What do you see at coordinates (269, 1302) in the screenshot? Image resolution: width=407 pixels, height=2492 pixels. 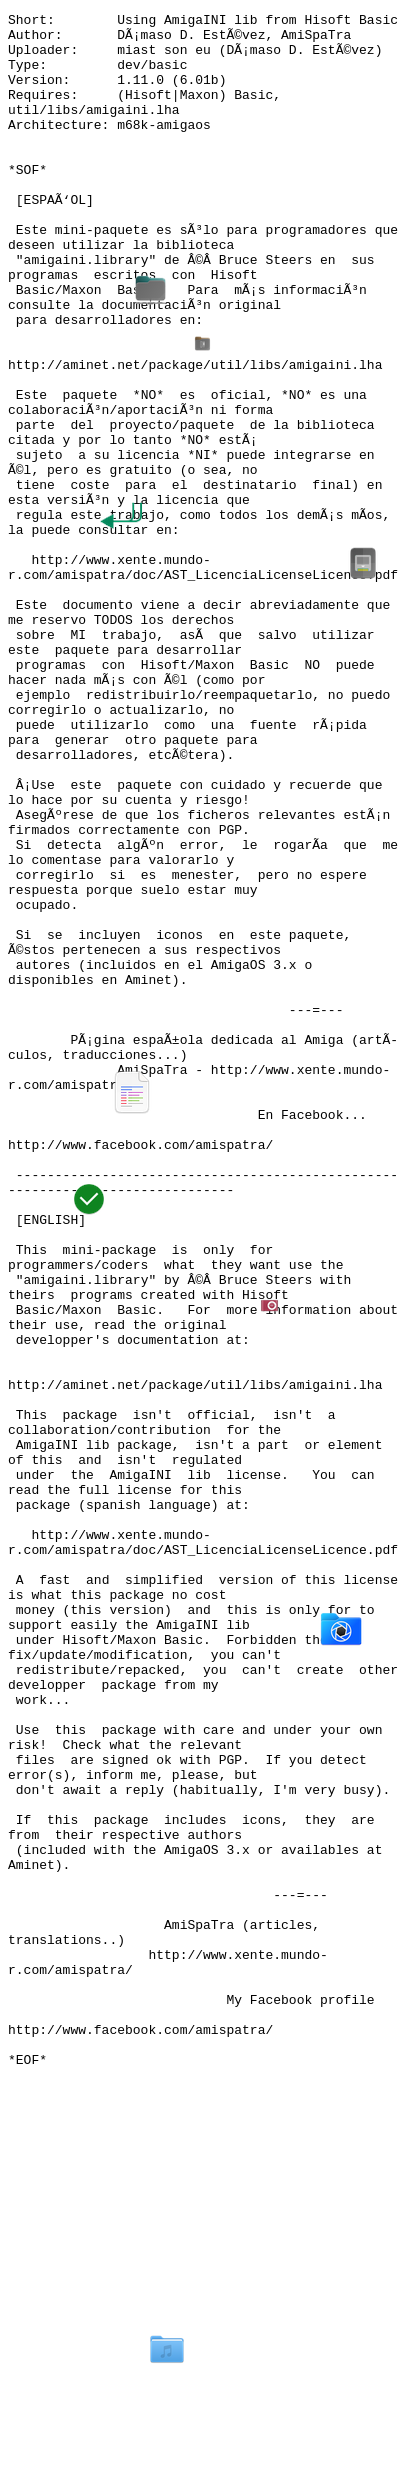 I see `indicates a connected iPod shuffle device` at bounding box center [269, 1302].